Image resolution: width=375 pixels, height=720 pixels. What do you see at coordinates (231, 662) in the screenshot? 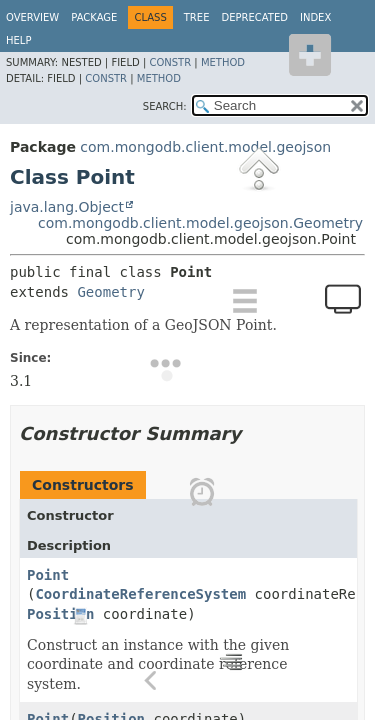
I see `align text to the right margin` at bounding box center [231, 662].